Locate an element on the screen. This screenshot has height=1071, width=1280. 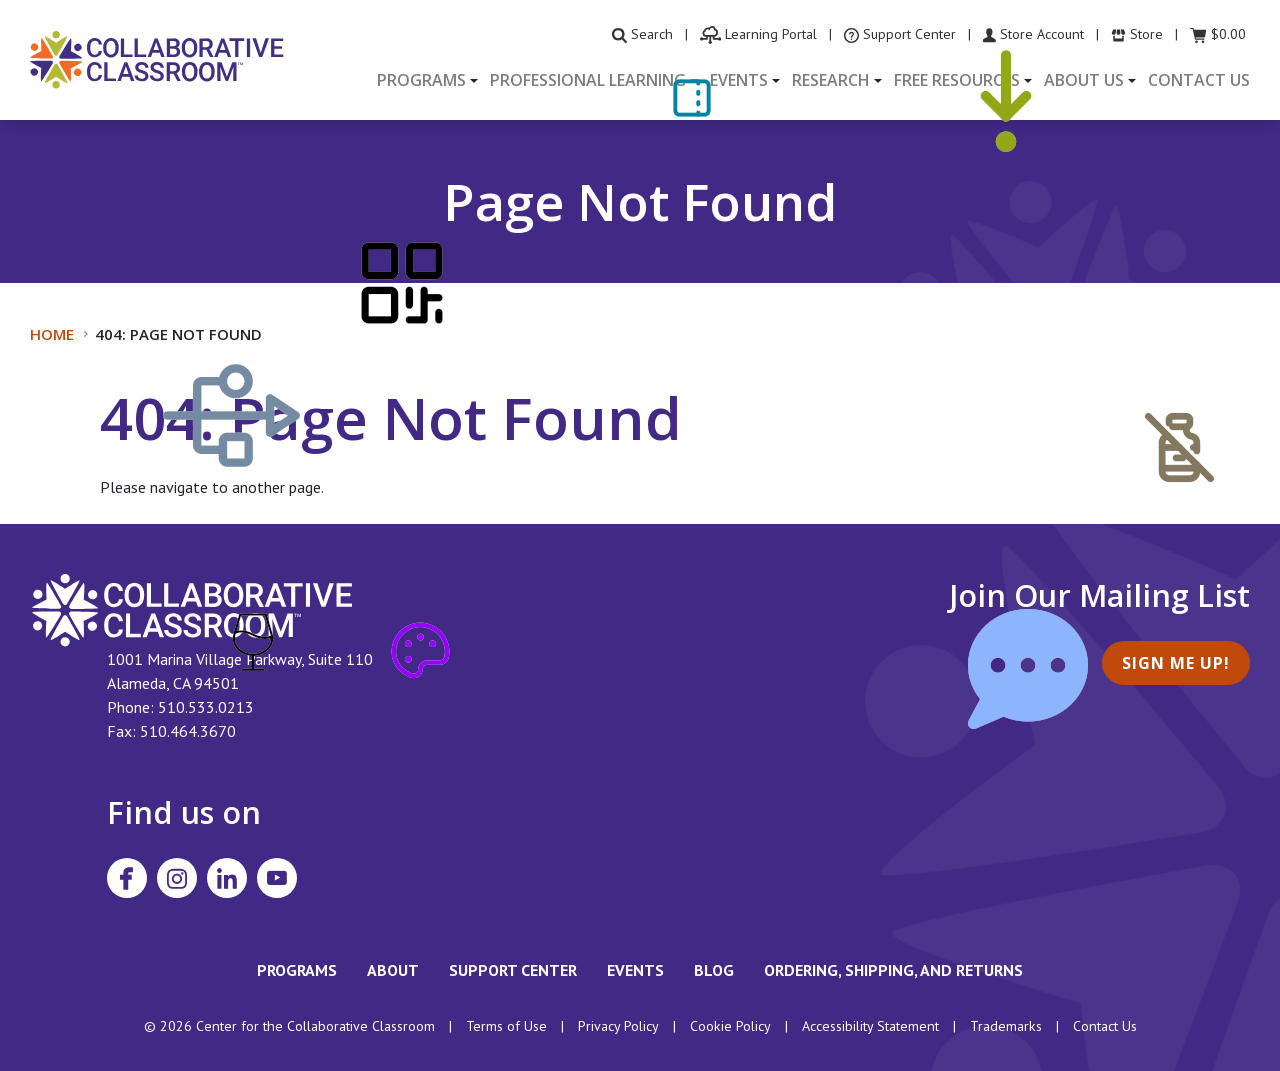
browse wine selection is located at coordinates (253, 640).